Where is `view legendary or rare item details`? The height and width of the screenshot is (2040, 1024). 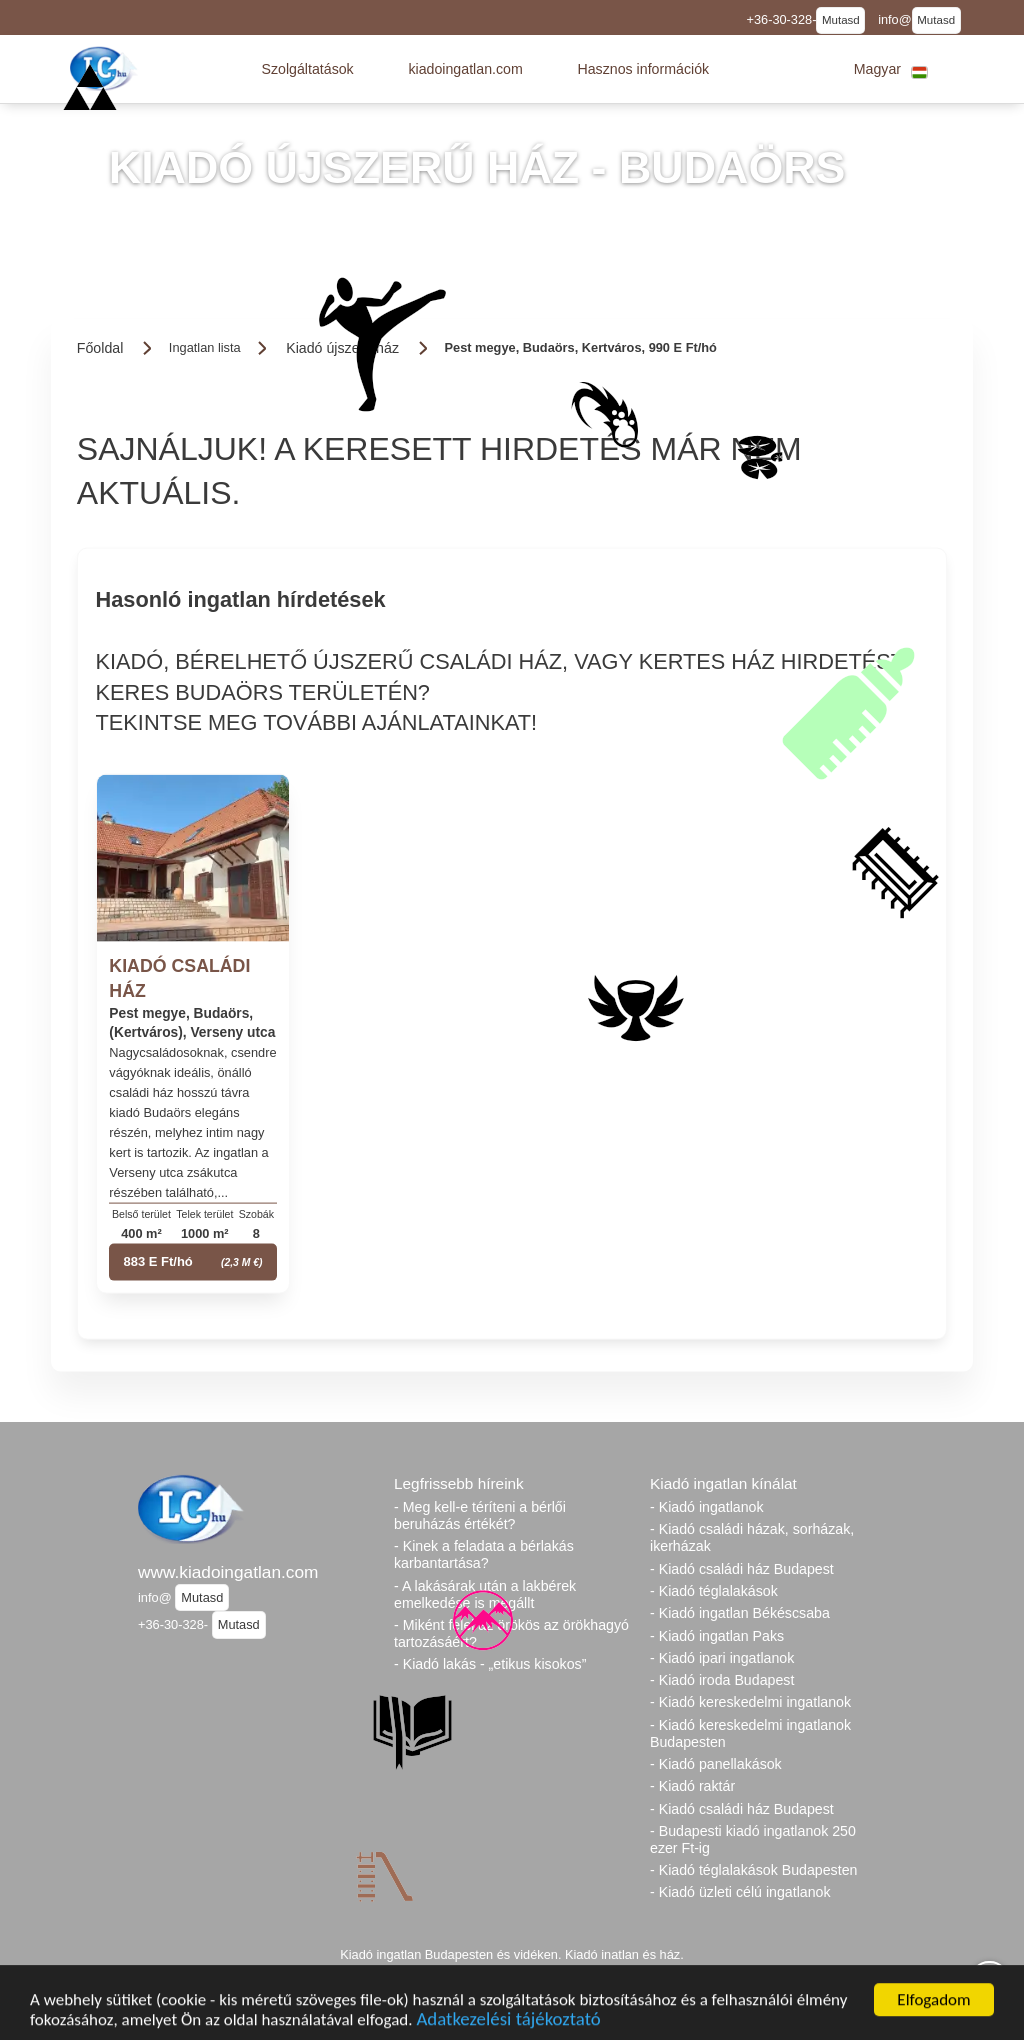 view legendary or rare item details is located at coordinates (636, 1006).